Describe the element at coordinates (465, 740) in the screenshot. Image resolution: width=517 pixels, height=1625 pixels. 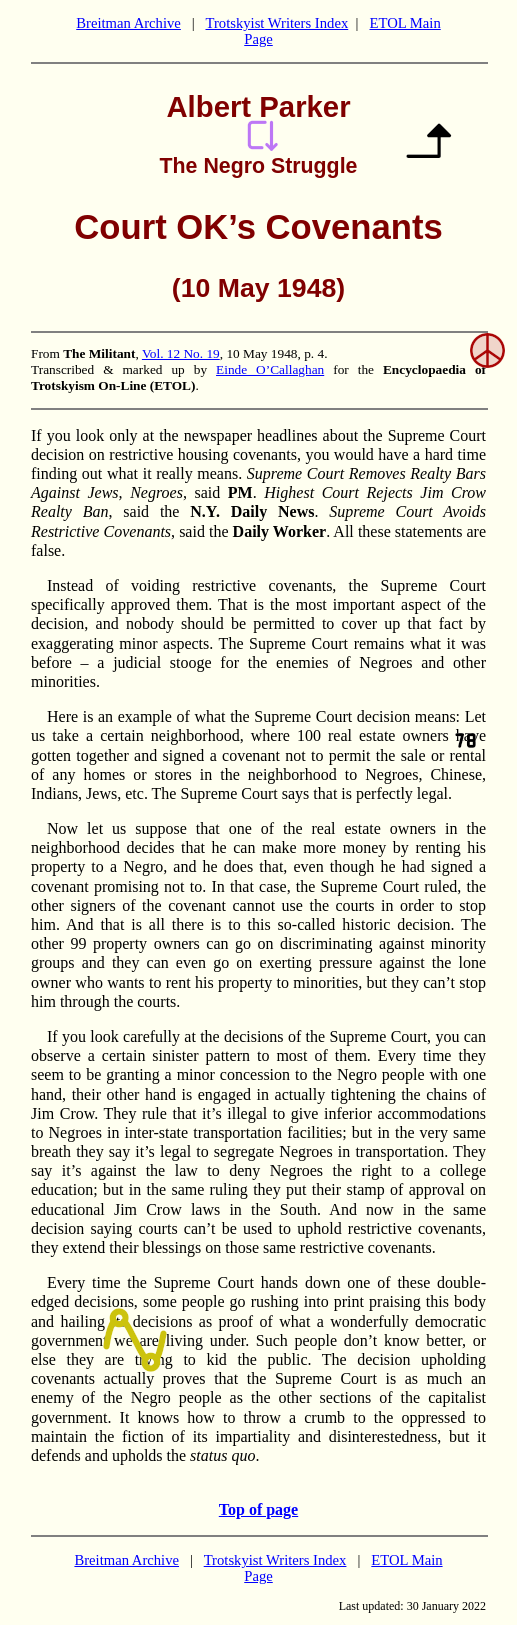
I see `indicates item number 78 in a list or sequence` at that location.